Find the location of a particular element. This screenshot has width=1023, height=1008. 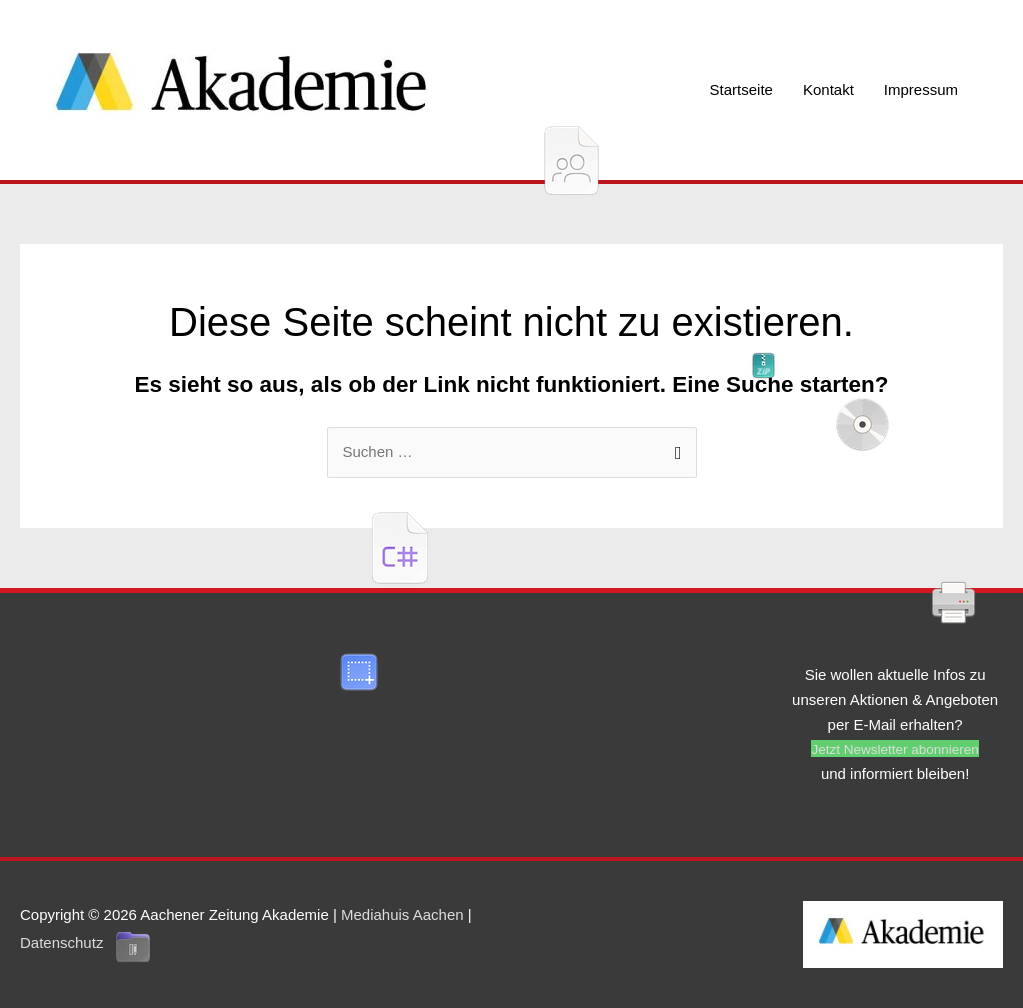

access your templates folder is located at coordinates (133, 947).